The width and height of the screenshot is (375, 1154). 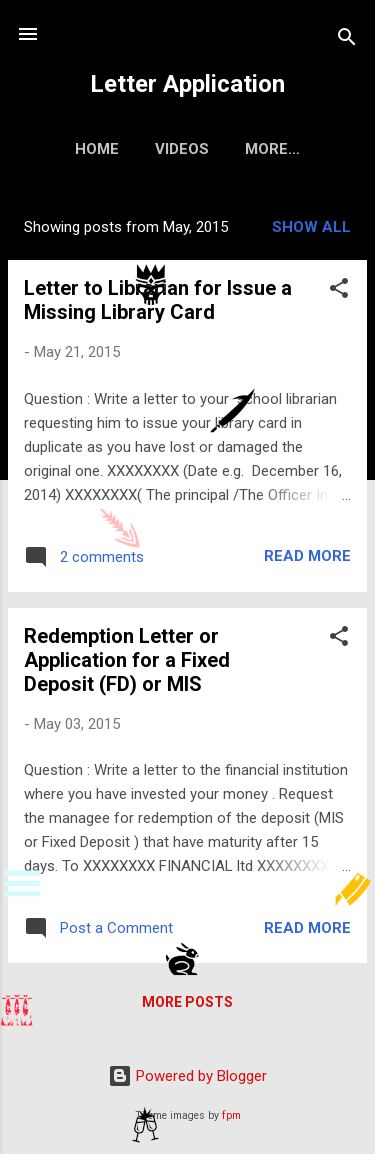 What do you see at coordinates (182, 959) in the screenshot?
I see `indicates rabbit or bunny-related content` at bounding box center [182, 959].